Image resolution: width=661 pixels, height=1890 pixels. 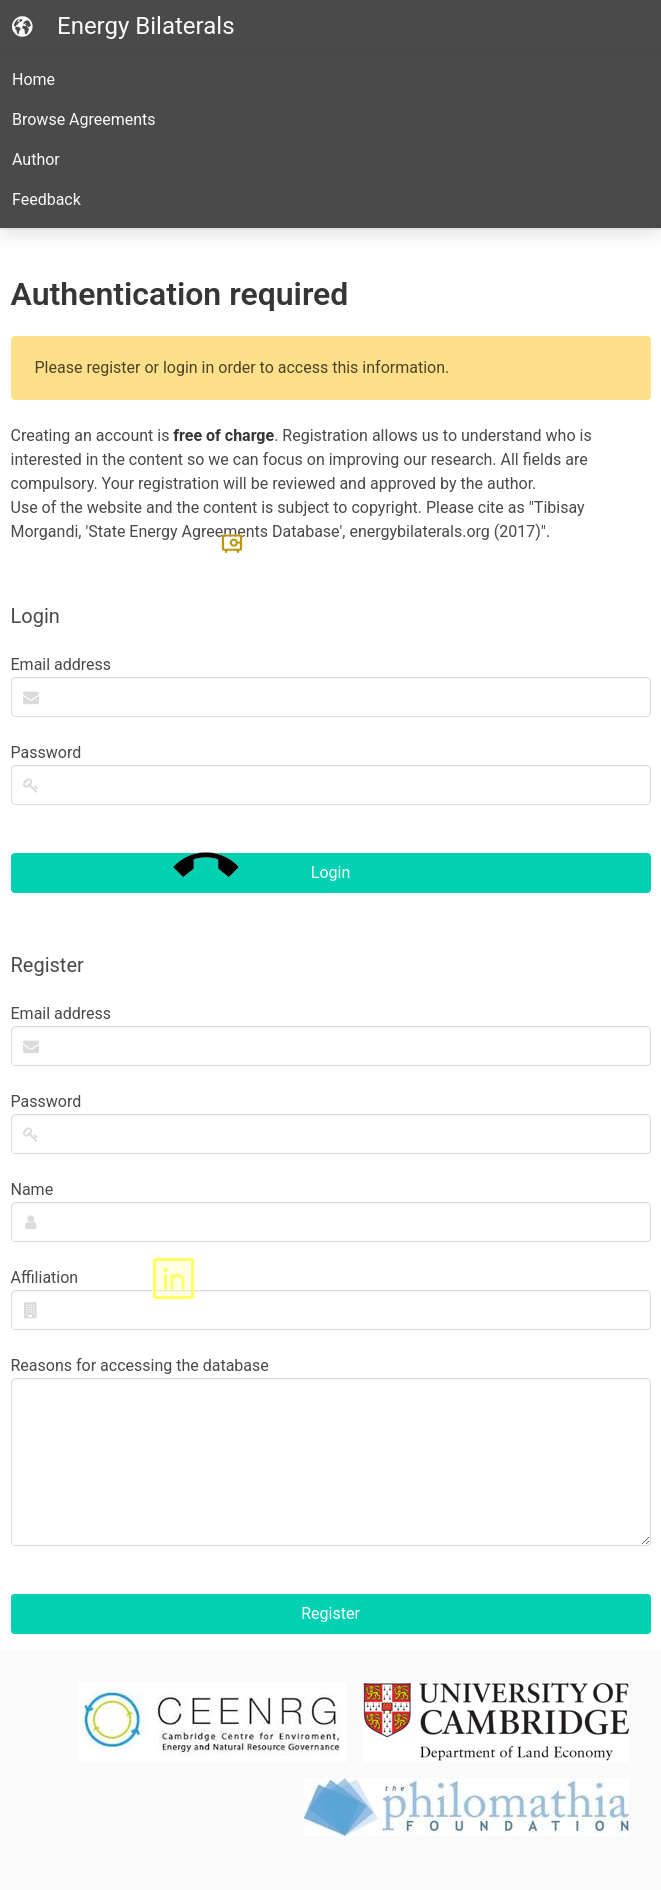 I want to click on end the current phone call, so click(x=206, y=866).